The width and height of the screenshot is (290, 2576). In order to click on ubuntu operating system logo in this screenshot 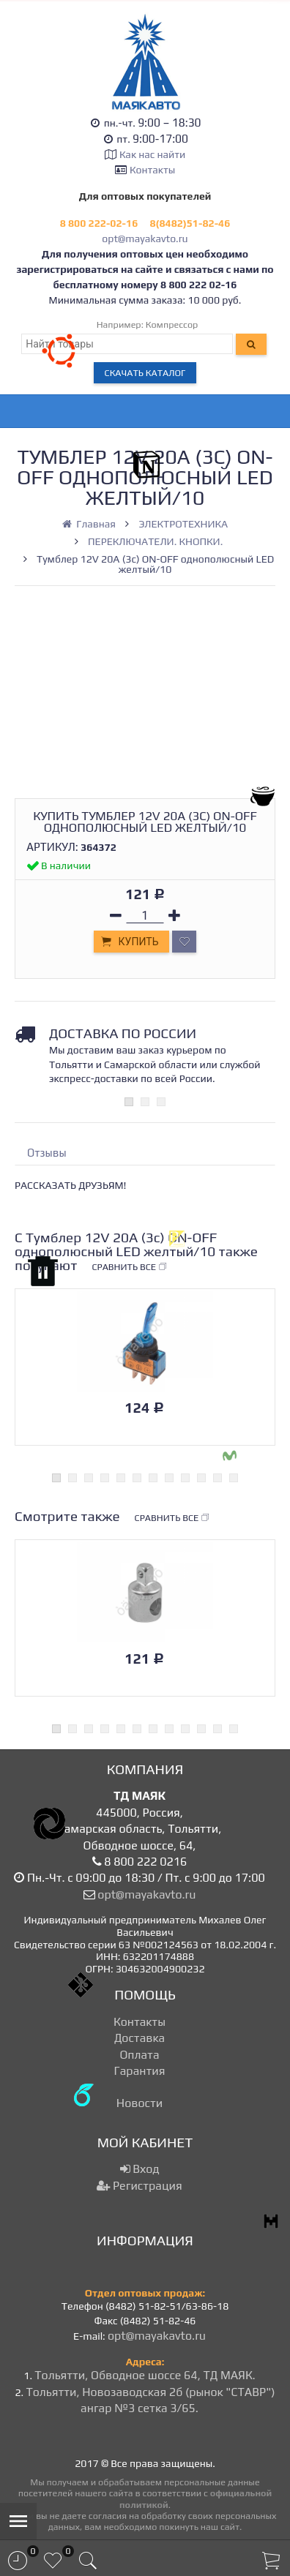, I will do `click(61, 350)`.